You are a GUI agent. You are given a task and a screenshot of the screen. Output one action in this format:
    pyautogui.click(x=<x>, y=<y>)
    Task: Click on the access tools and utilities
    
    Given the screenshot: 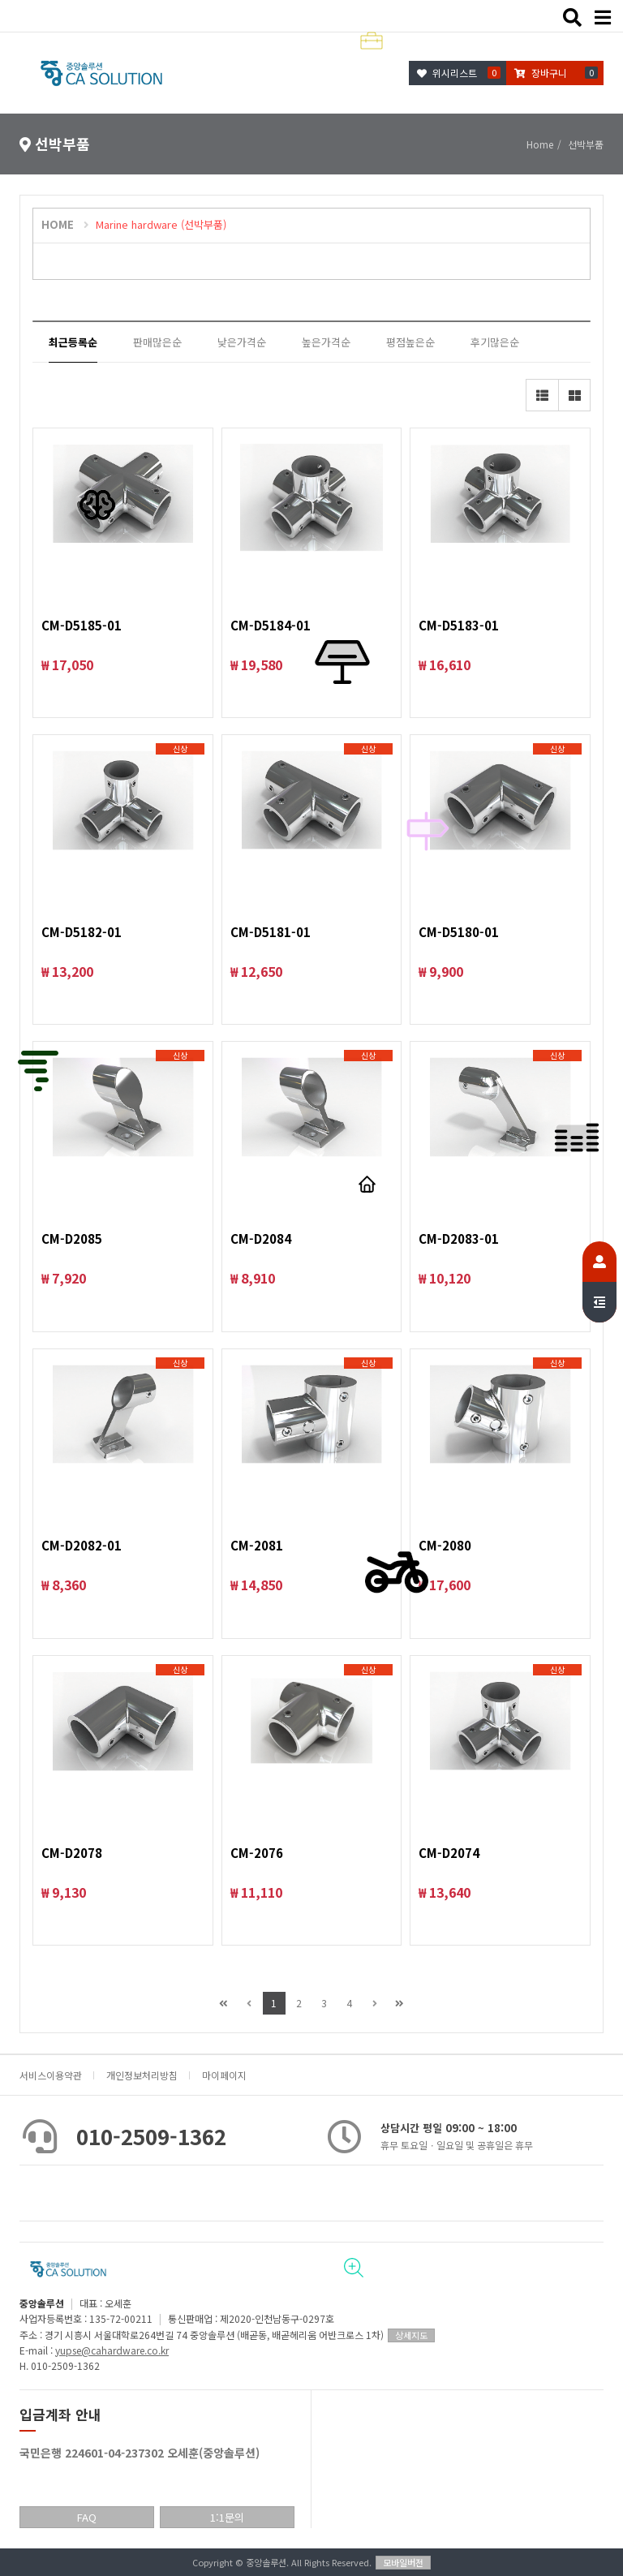 What is the action you would take?
    pyautogui.click(x=372, y=41)
    